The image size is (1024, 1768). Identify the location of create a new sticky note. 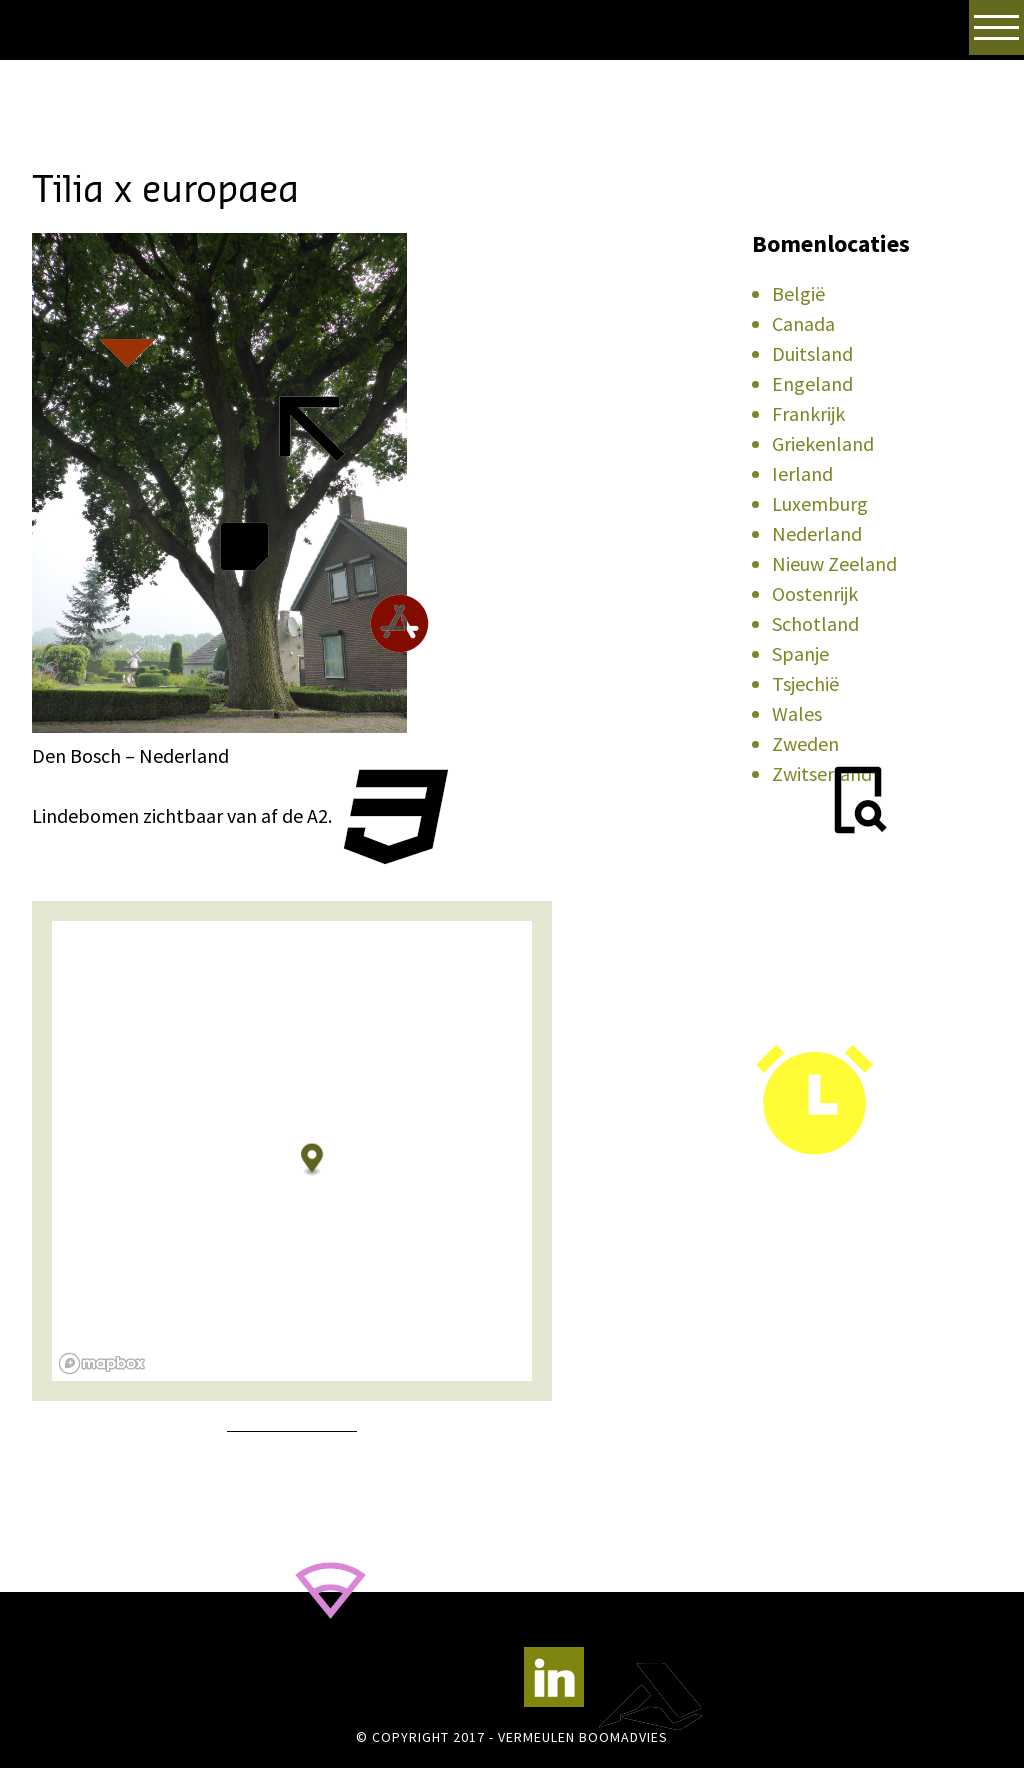
(244, 546).